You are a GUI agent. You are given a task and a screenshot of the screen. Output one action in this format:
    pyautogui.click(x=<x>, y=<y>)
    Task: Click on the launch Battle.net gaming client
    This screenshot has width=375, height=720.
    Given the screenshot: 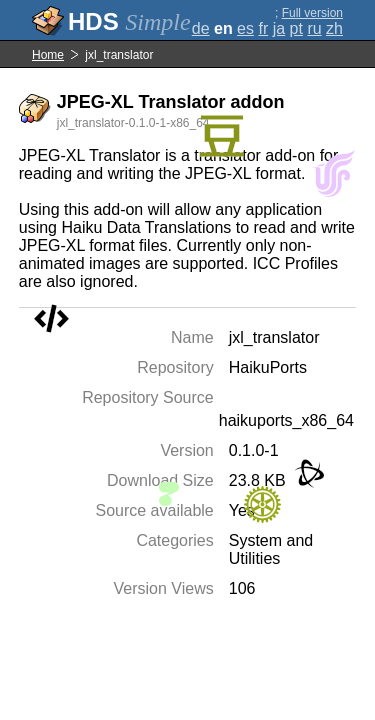 What is the action you would take?
    pyautogui.click(x=309, y=473)
    